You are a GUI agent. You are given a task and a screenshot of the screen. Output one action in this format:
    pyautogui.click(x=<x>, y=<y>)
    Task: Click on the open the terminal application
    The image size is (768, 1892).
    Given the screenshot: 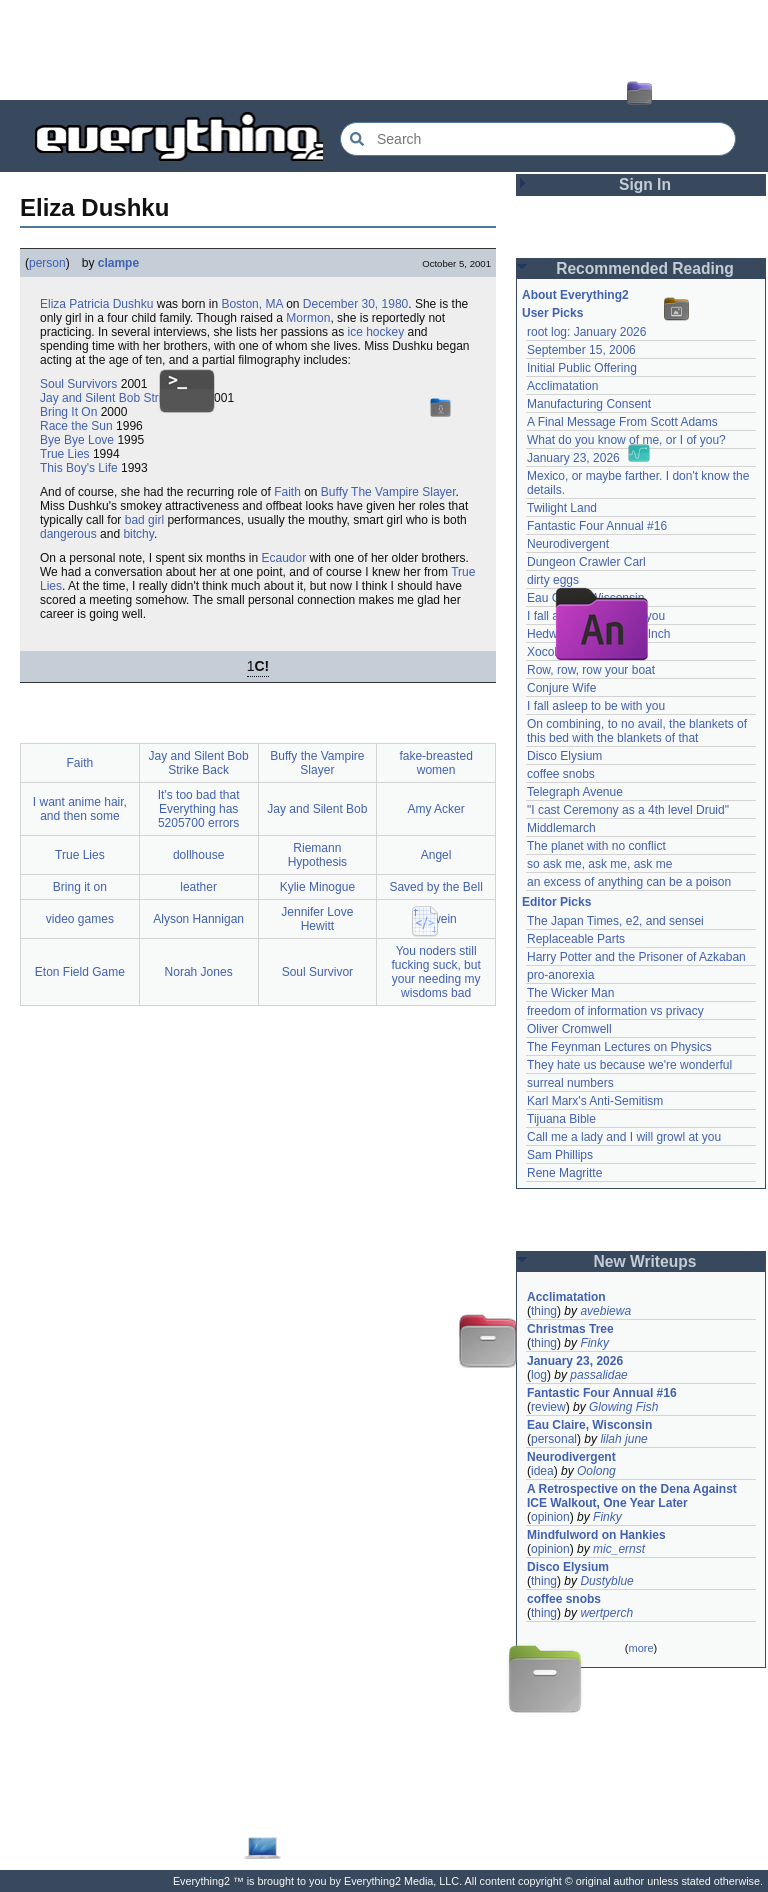 What is the action you would take?
    pyautogui.click(x=187, y=391)
    